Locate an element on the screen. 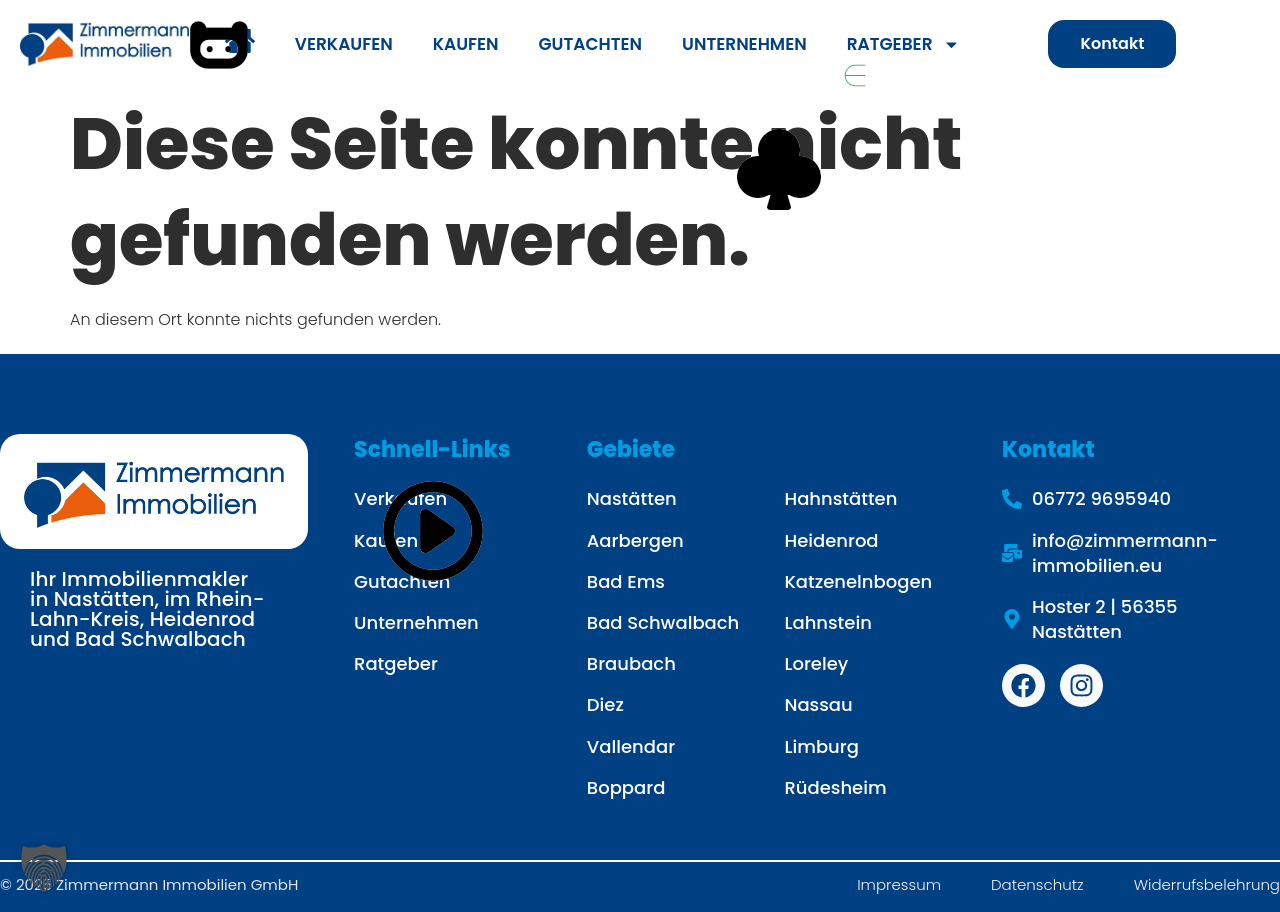 The width and height of the screenshot is (1280, 912). play media or video content is located at coordinates (433, 531).